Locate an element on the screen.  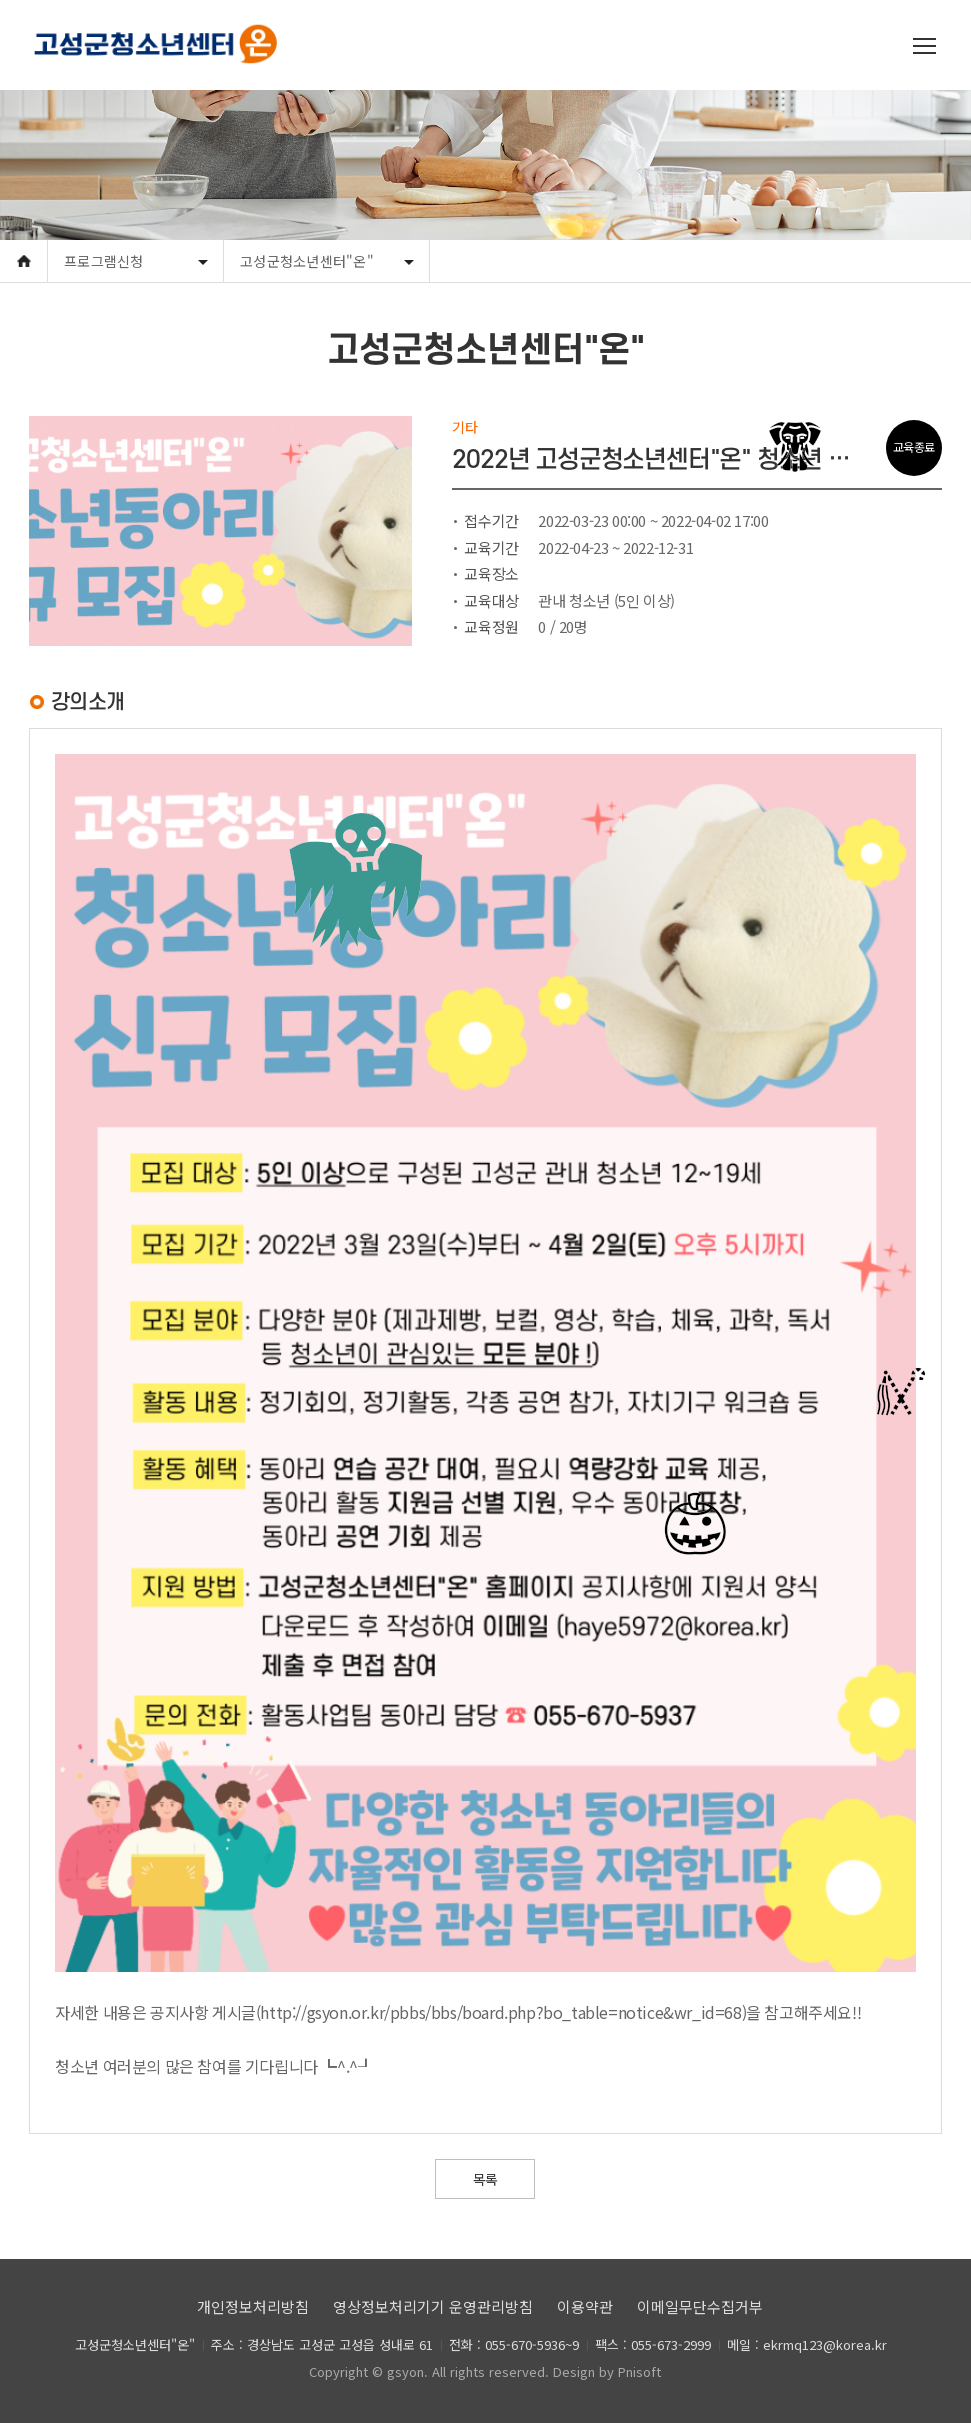
ancient Egyptian royalty or pharaoh symbol is located at coordinates (901, 1391).